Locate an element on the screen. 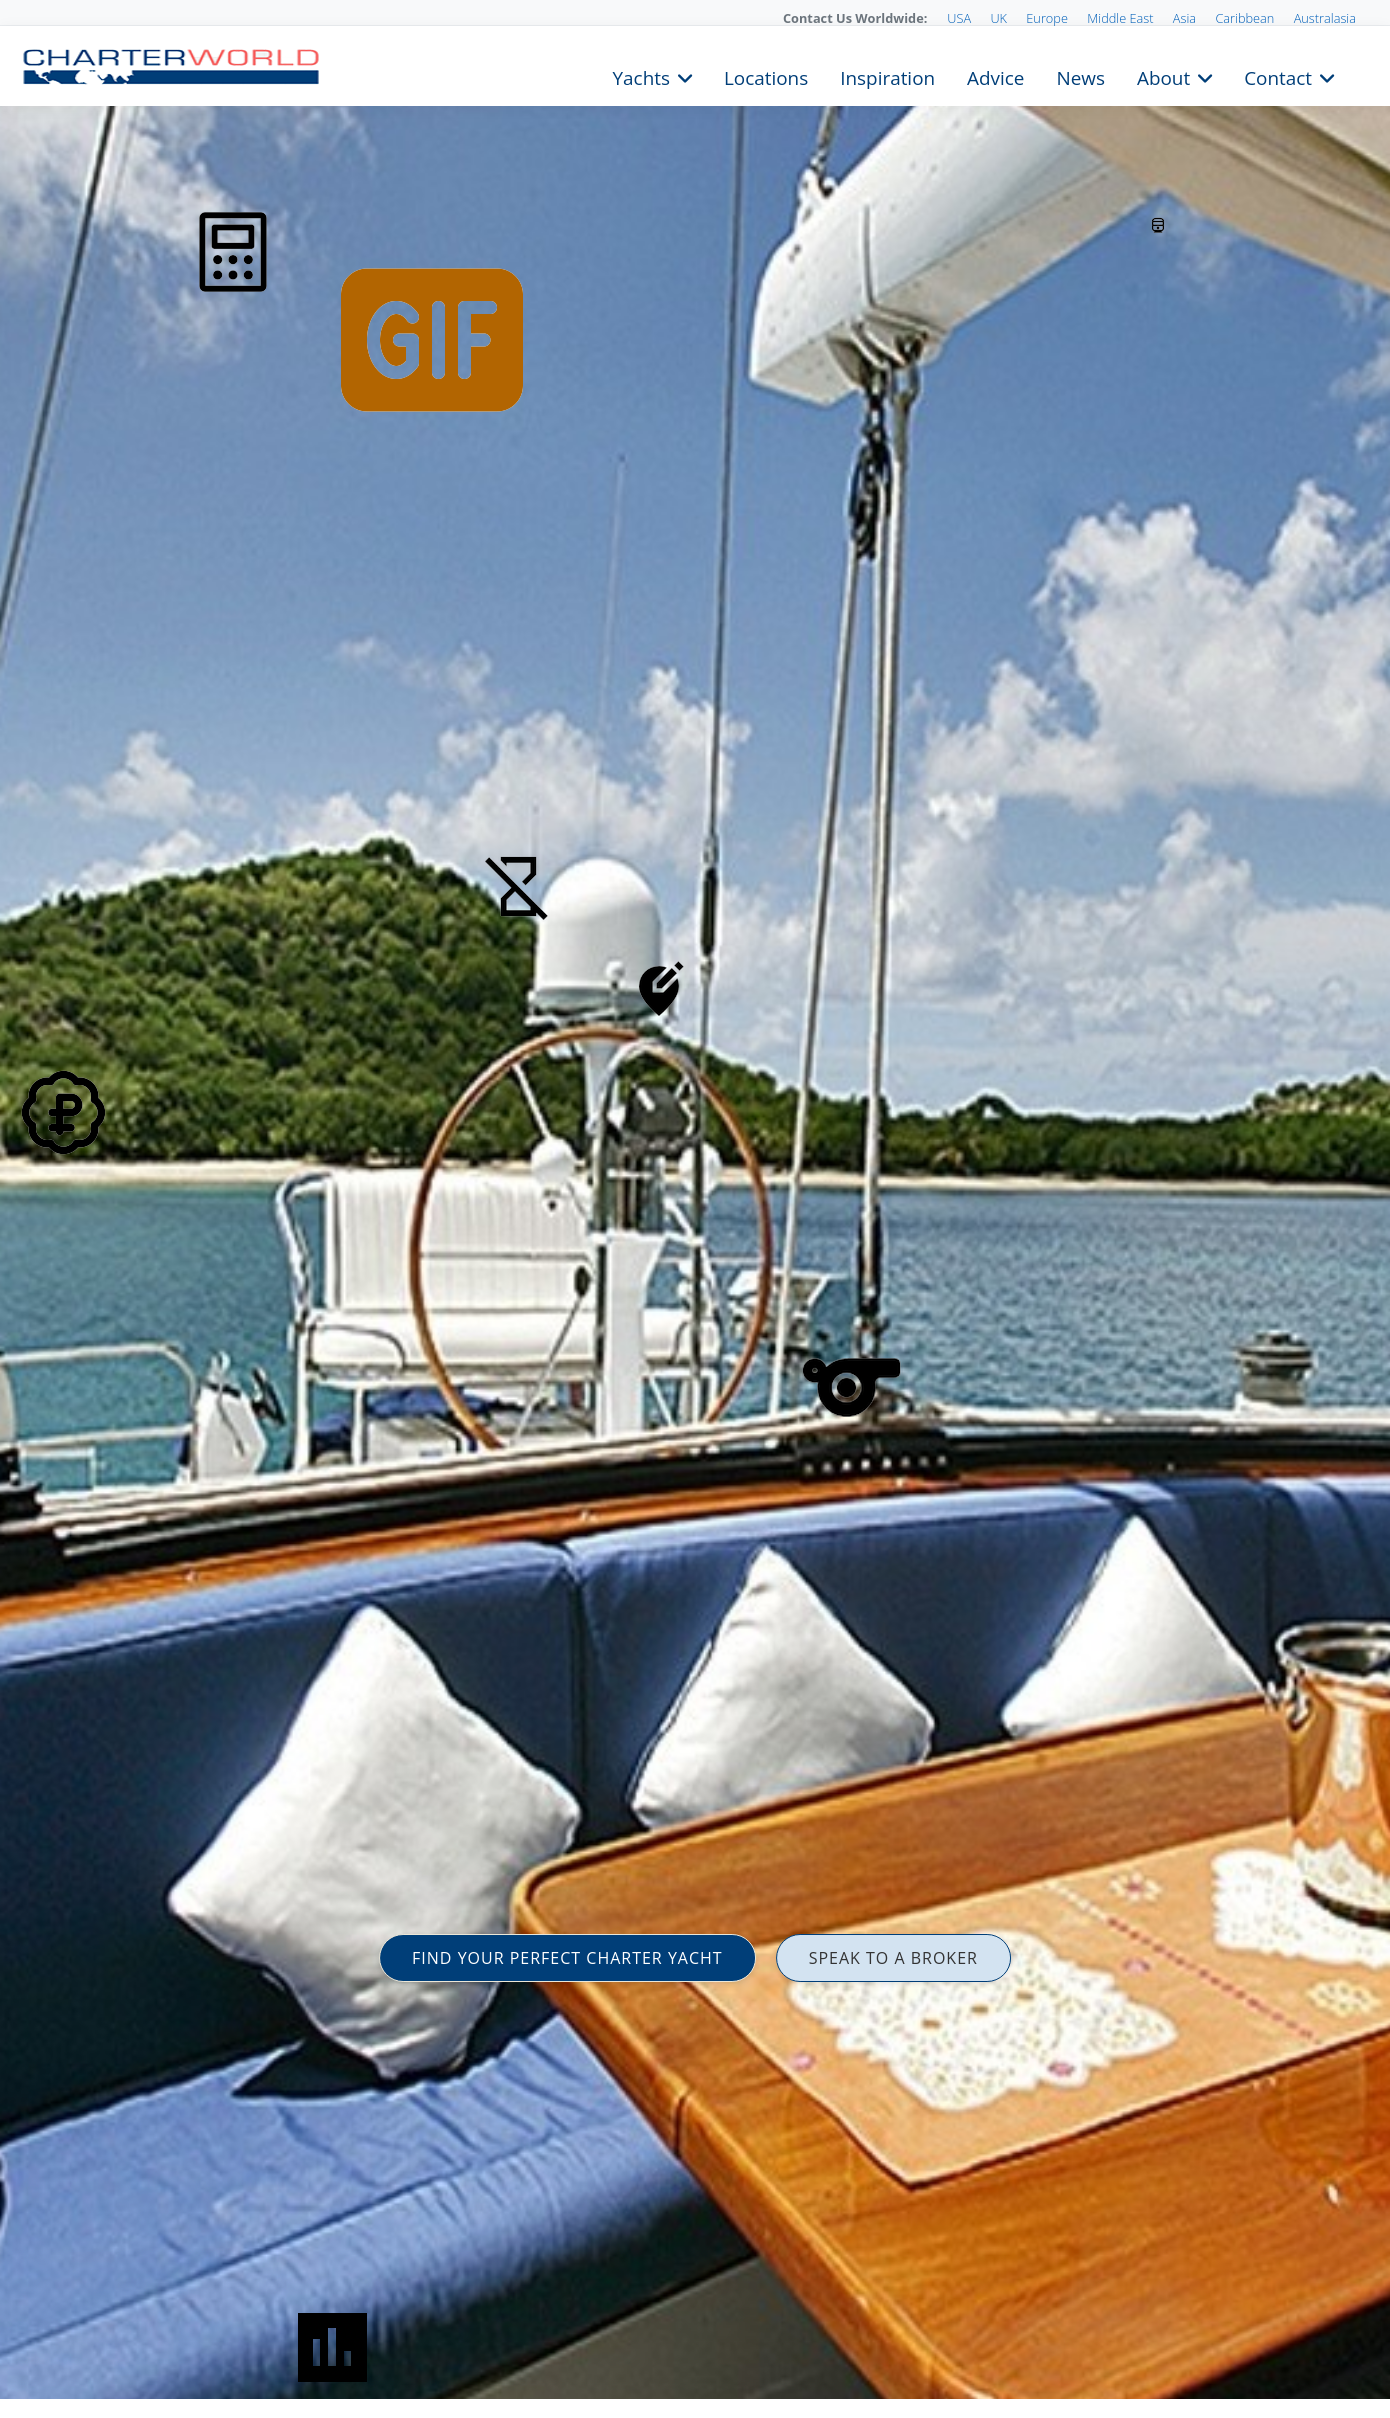 Image resolution: width=1390 pixels, height=2418 pixels. open the calculator app is located at coordinates (233, 252).